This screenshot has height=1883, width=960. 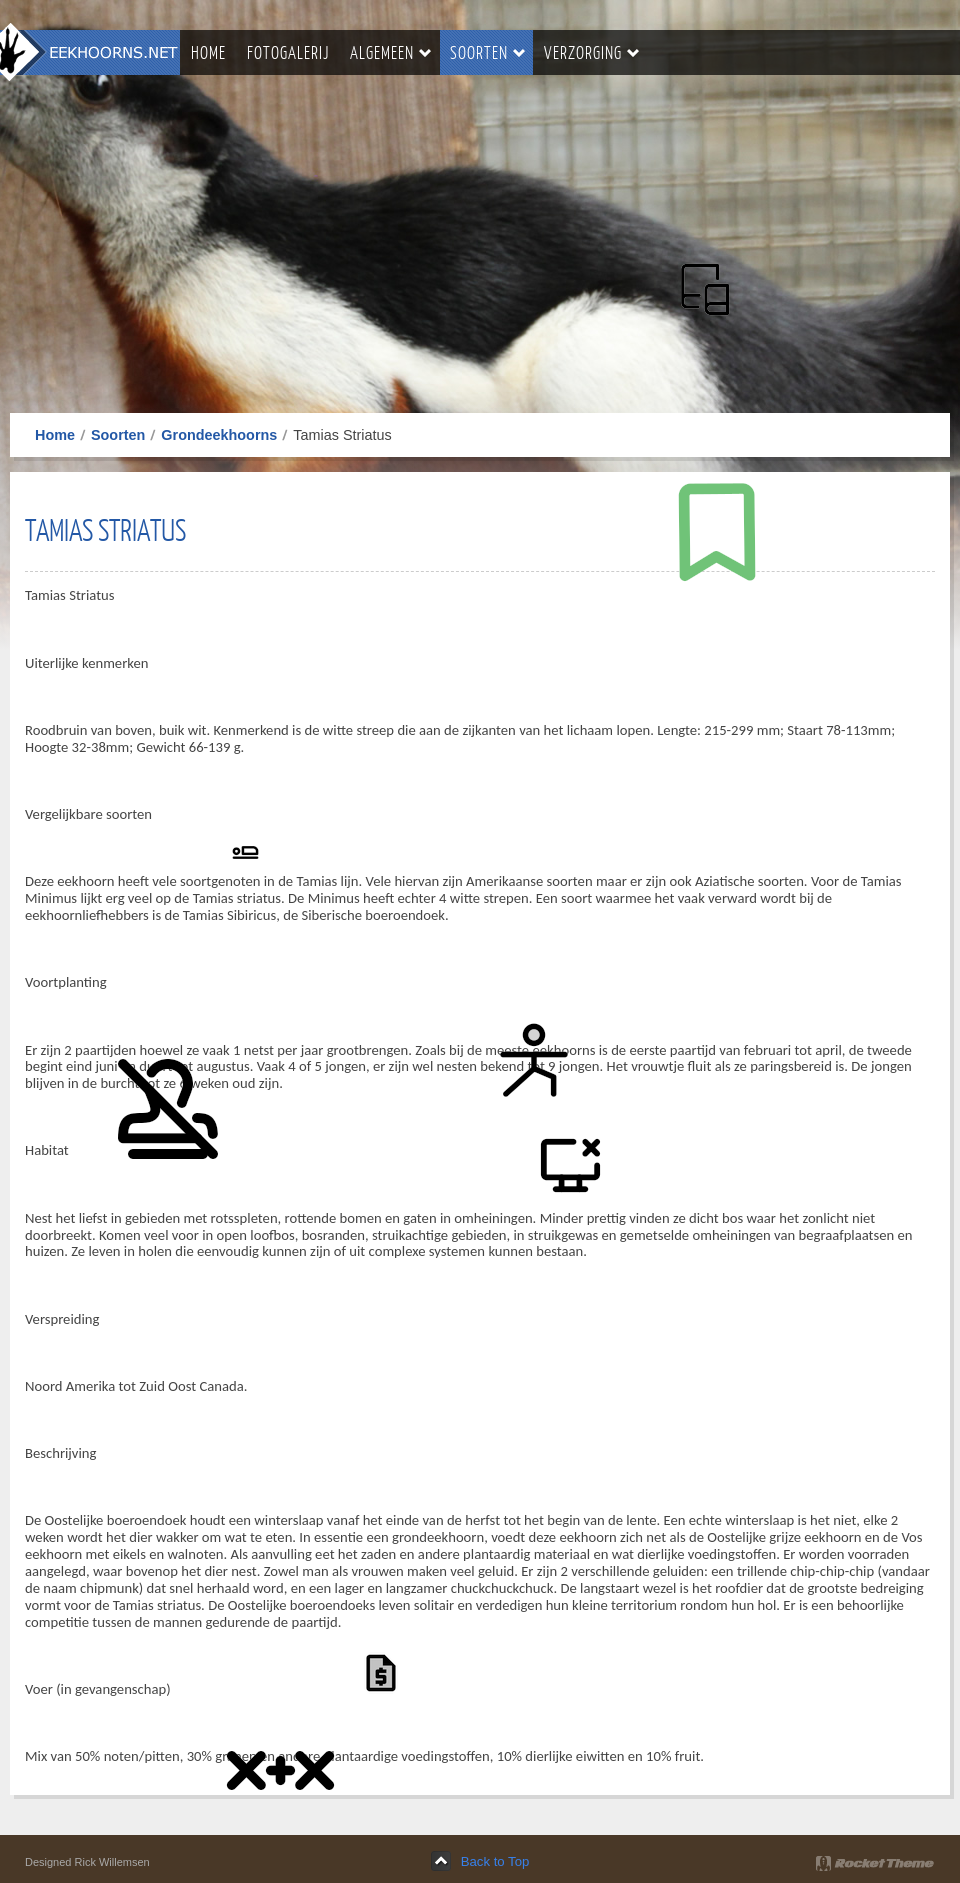 What do you see at coordinates (280, 1770) in the screenshot?
I see `mathematical expression or formula input` at bounding box center [280, 1770].